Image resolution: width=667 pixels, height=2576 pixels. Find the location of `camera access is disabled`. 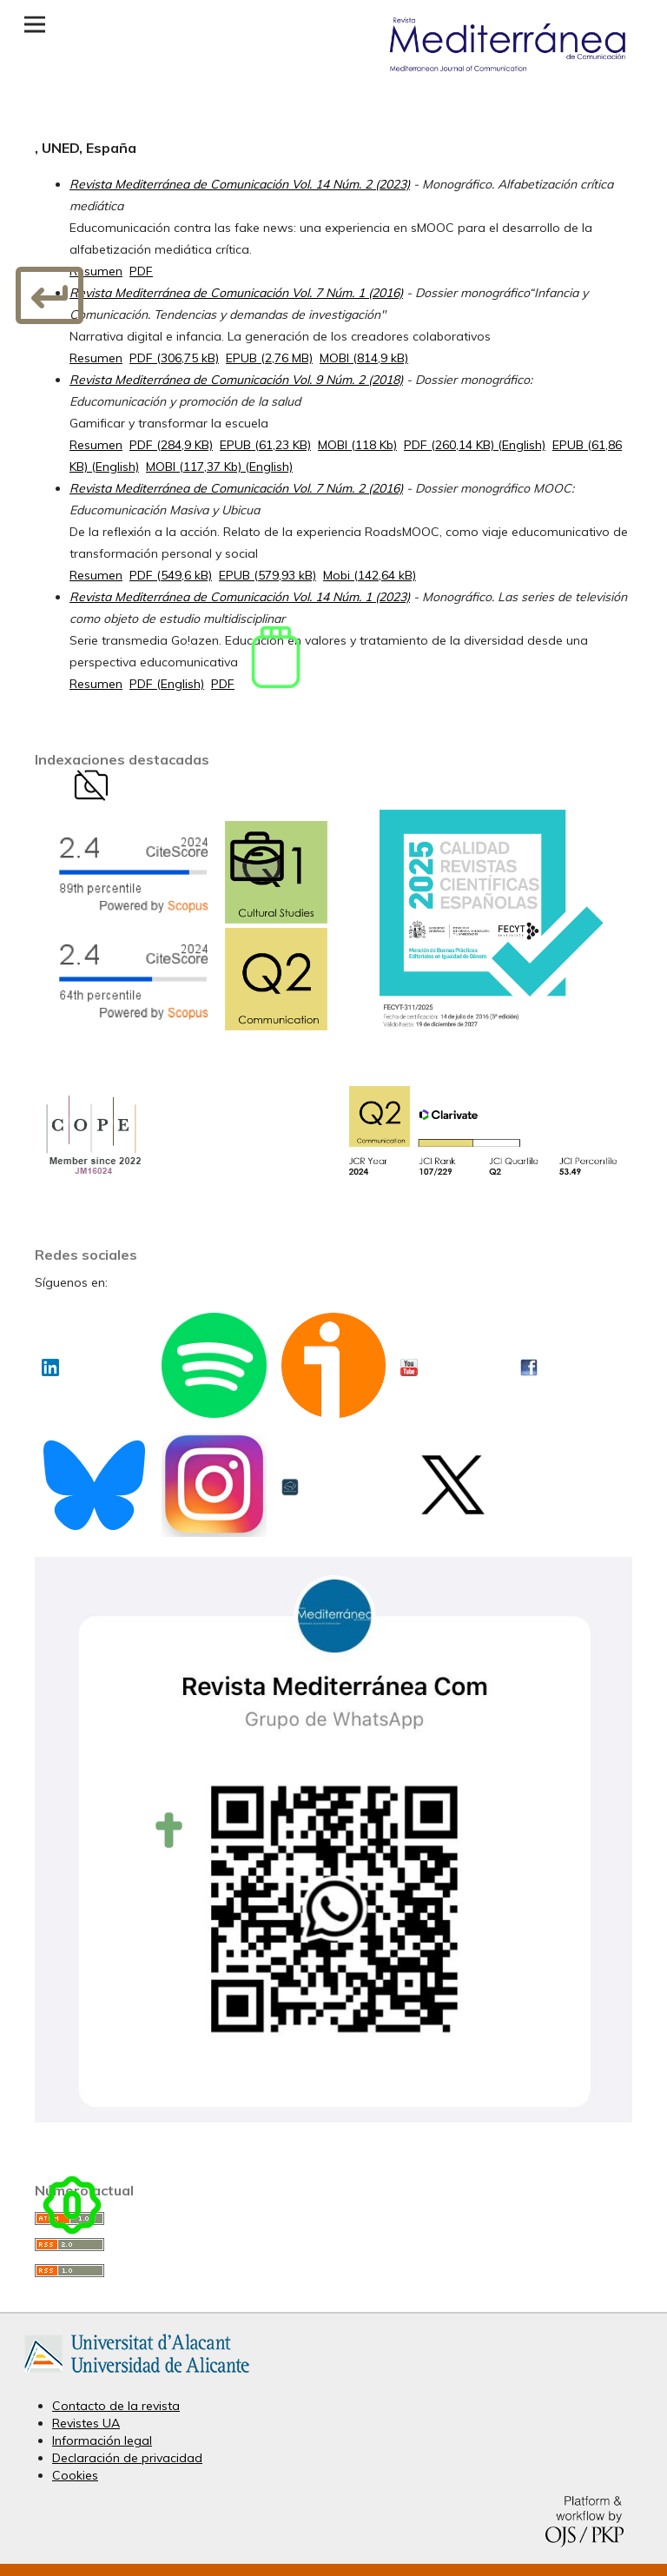

camera access is disabled is located at coordinates (91, 785).